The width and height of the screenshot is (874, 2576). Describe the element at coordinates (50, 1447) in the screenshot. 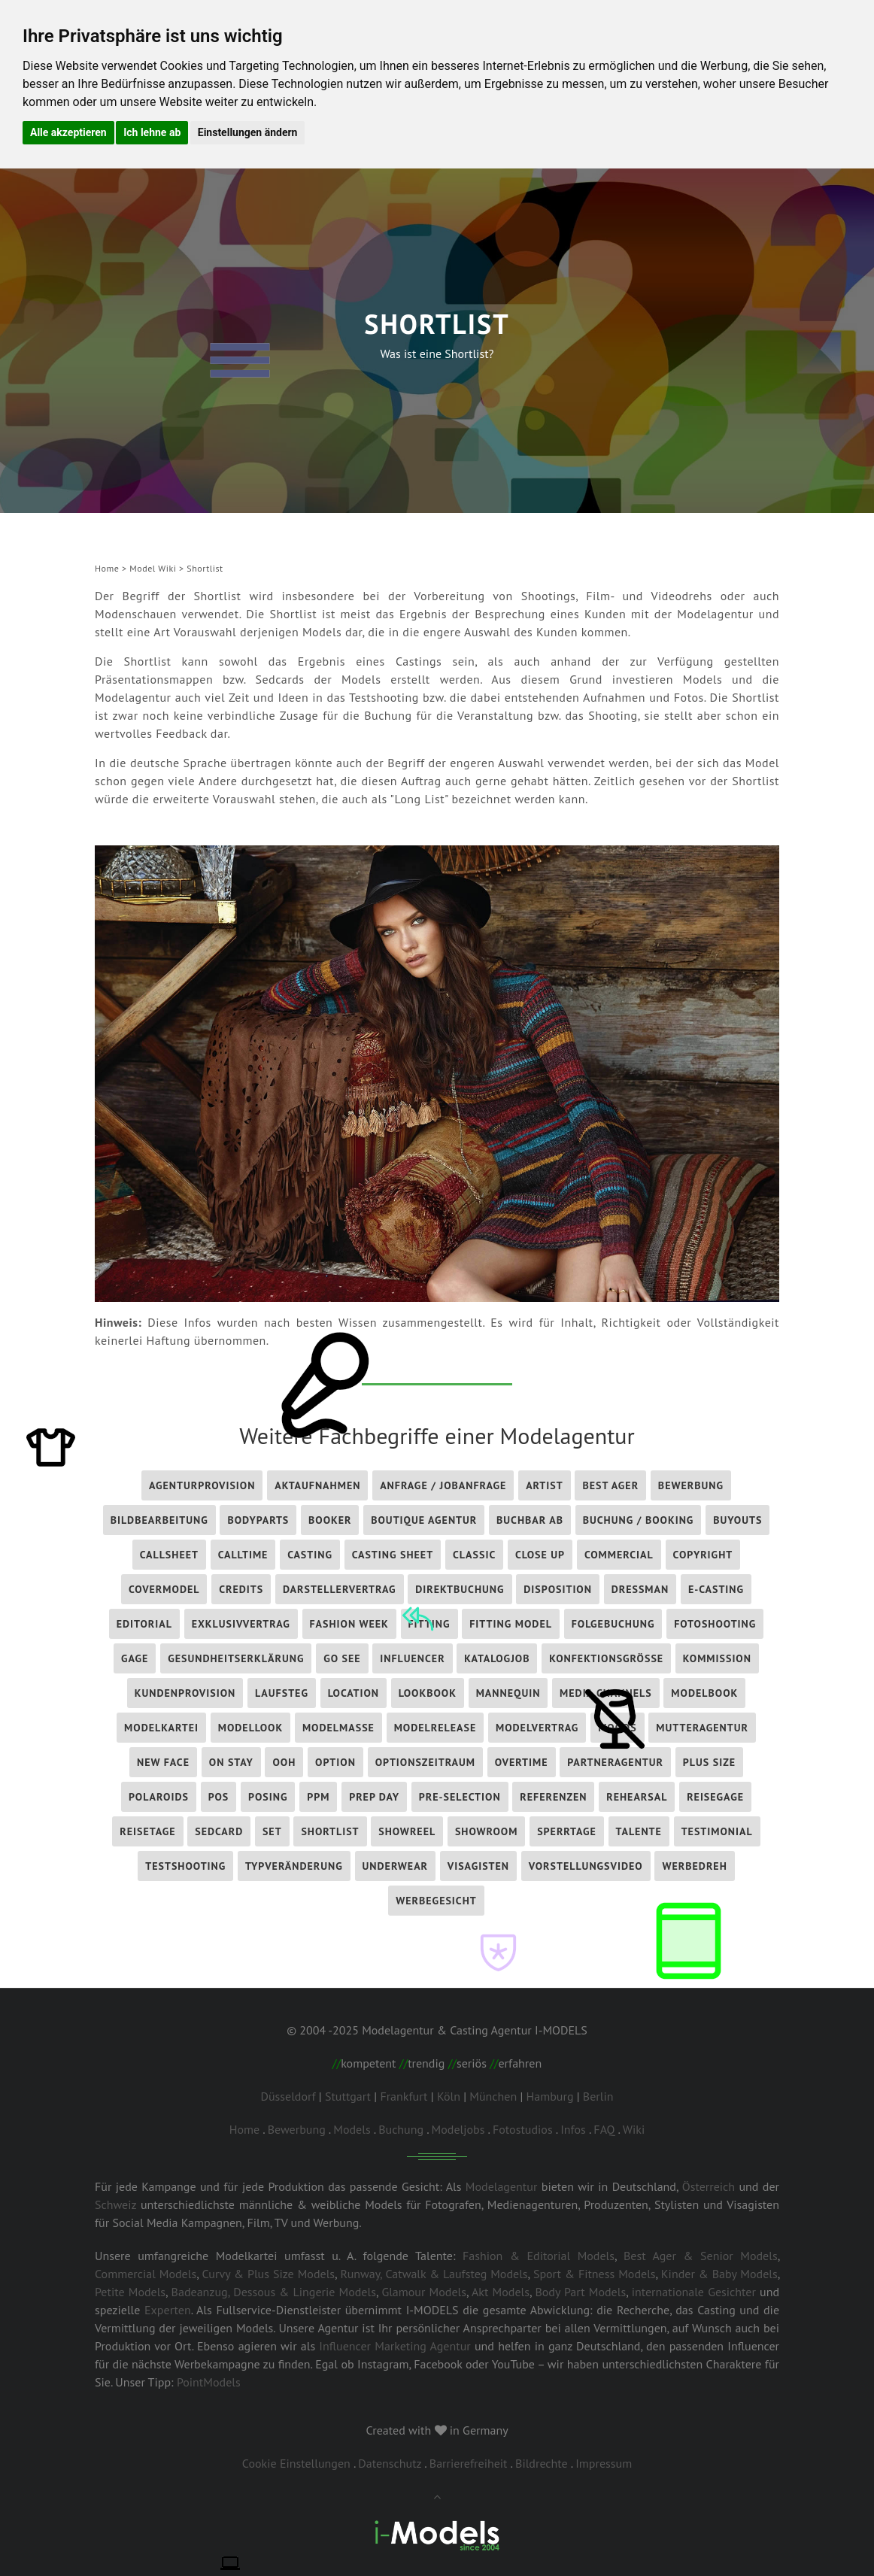

I see `browse clothing or apparel items` at that location.